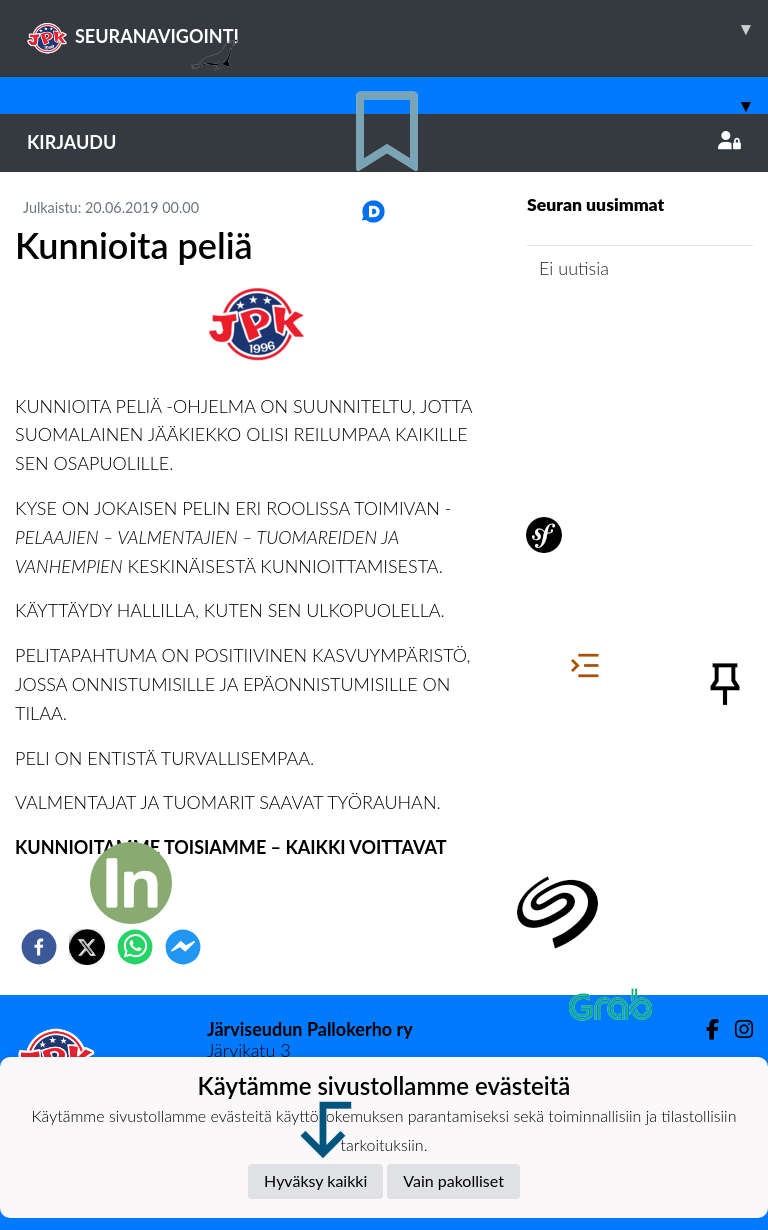 This screenshot has width=768, height=1230. What do you see at coordinates (214, 55) in the screenshot?
I see `mariadb foundation logo` at bounding box center [214, 55].